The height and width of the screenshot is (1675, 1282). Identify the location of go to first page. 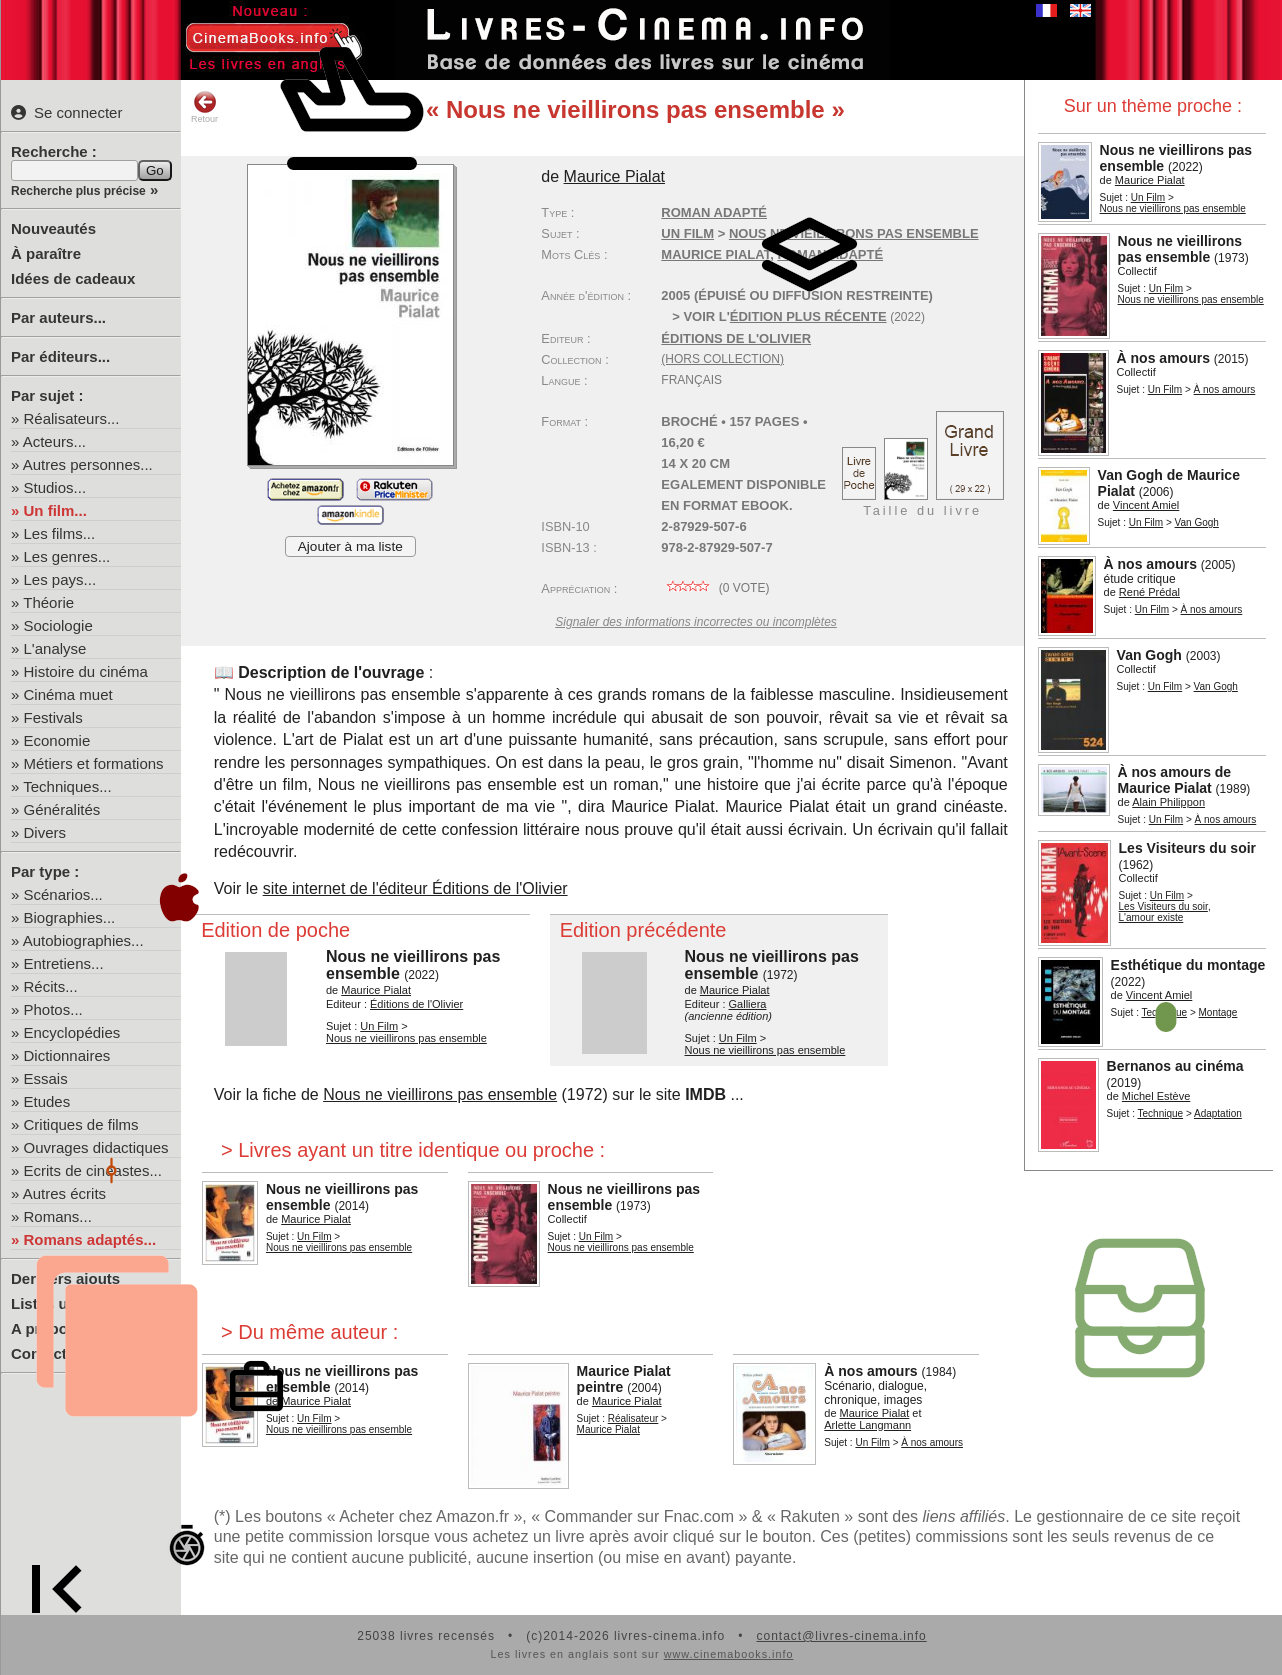
(56, 1589).